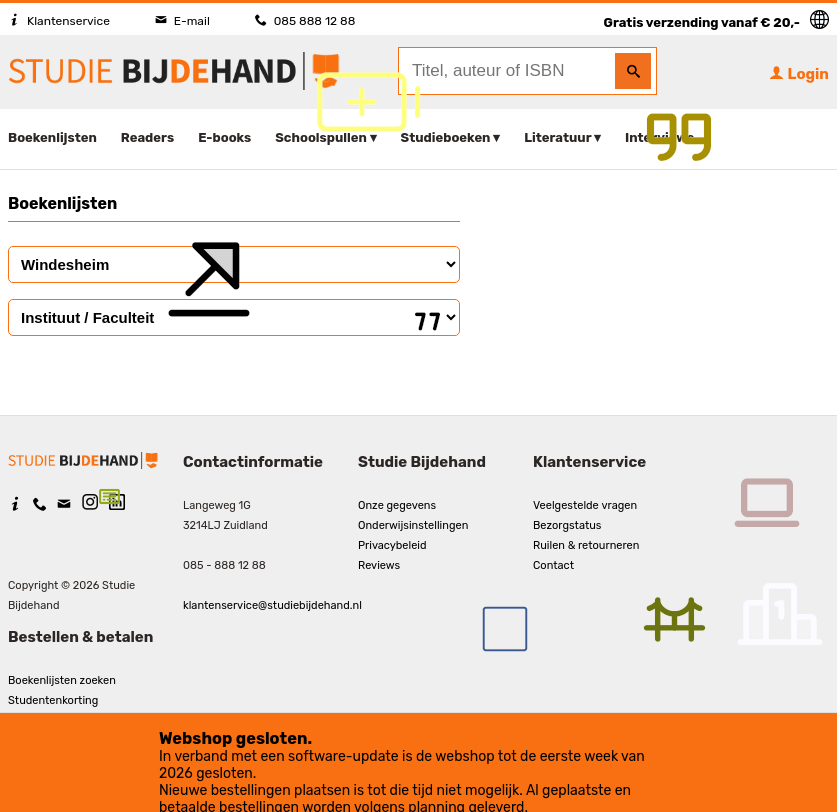 The height and width of the screenshot is (812, 837). What do you see at coordinates (505, 629) in the screenshot?
I see `stop media playback` at bounding box center [505, 629].